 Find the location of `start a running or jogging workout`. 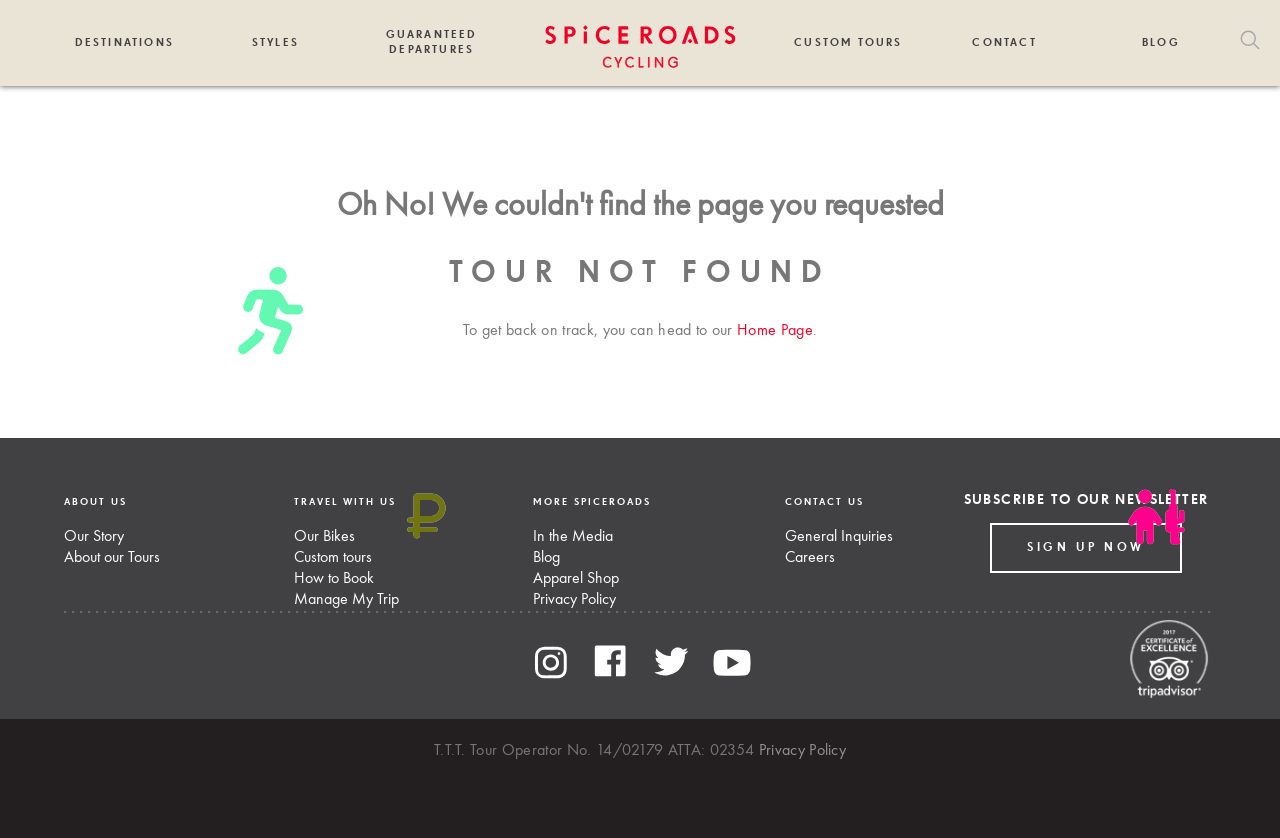

start a running or jogging workout is located at coordinates (273, 312).